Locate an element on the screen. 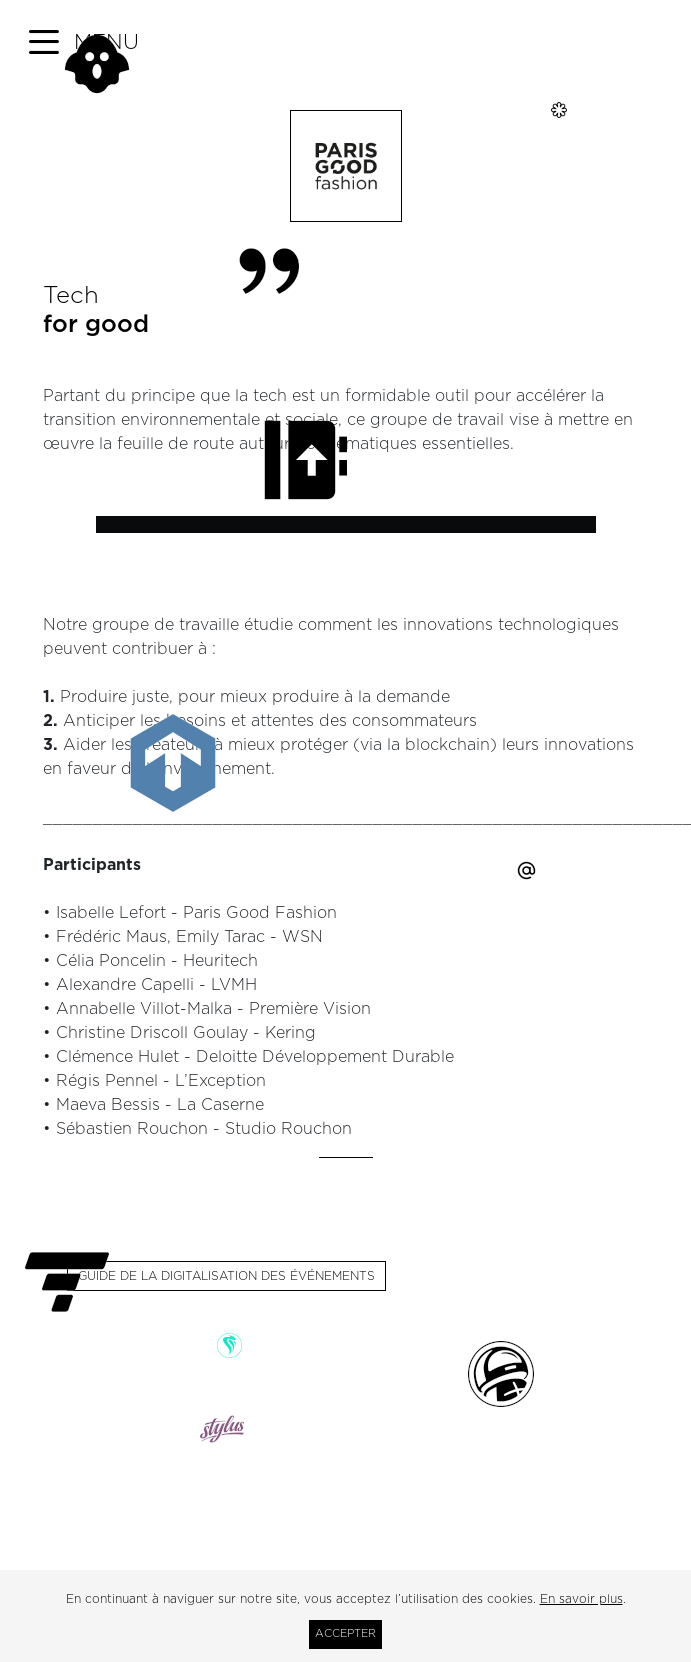 Image resolution: width=691 pixels, height=1662 pixels. open CapRover dashboard is located at coordinates (229, 1345).